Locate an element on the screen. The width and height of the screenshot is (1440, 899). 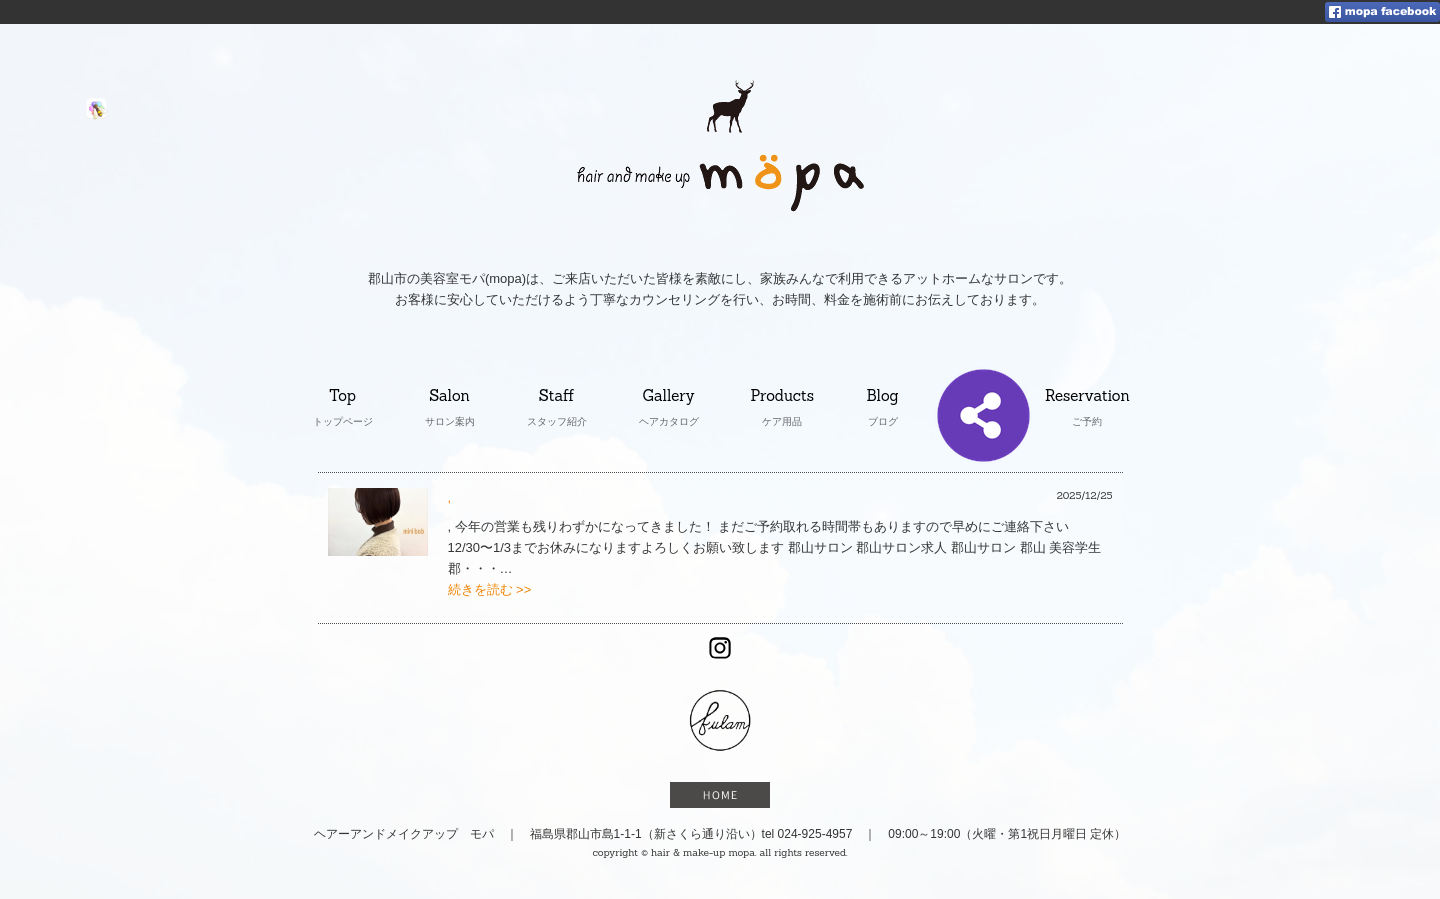
open beeref reference image board app is located at coordinates (96, 108).